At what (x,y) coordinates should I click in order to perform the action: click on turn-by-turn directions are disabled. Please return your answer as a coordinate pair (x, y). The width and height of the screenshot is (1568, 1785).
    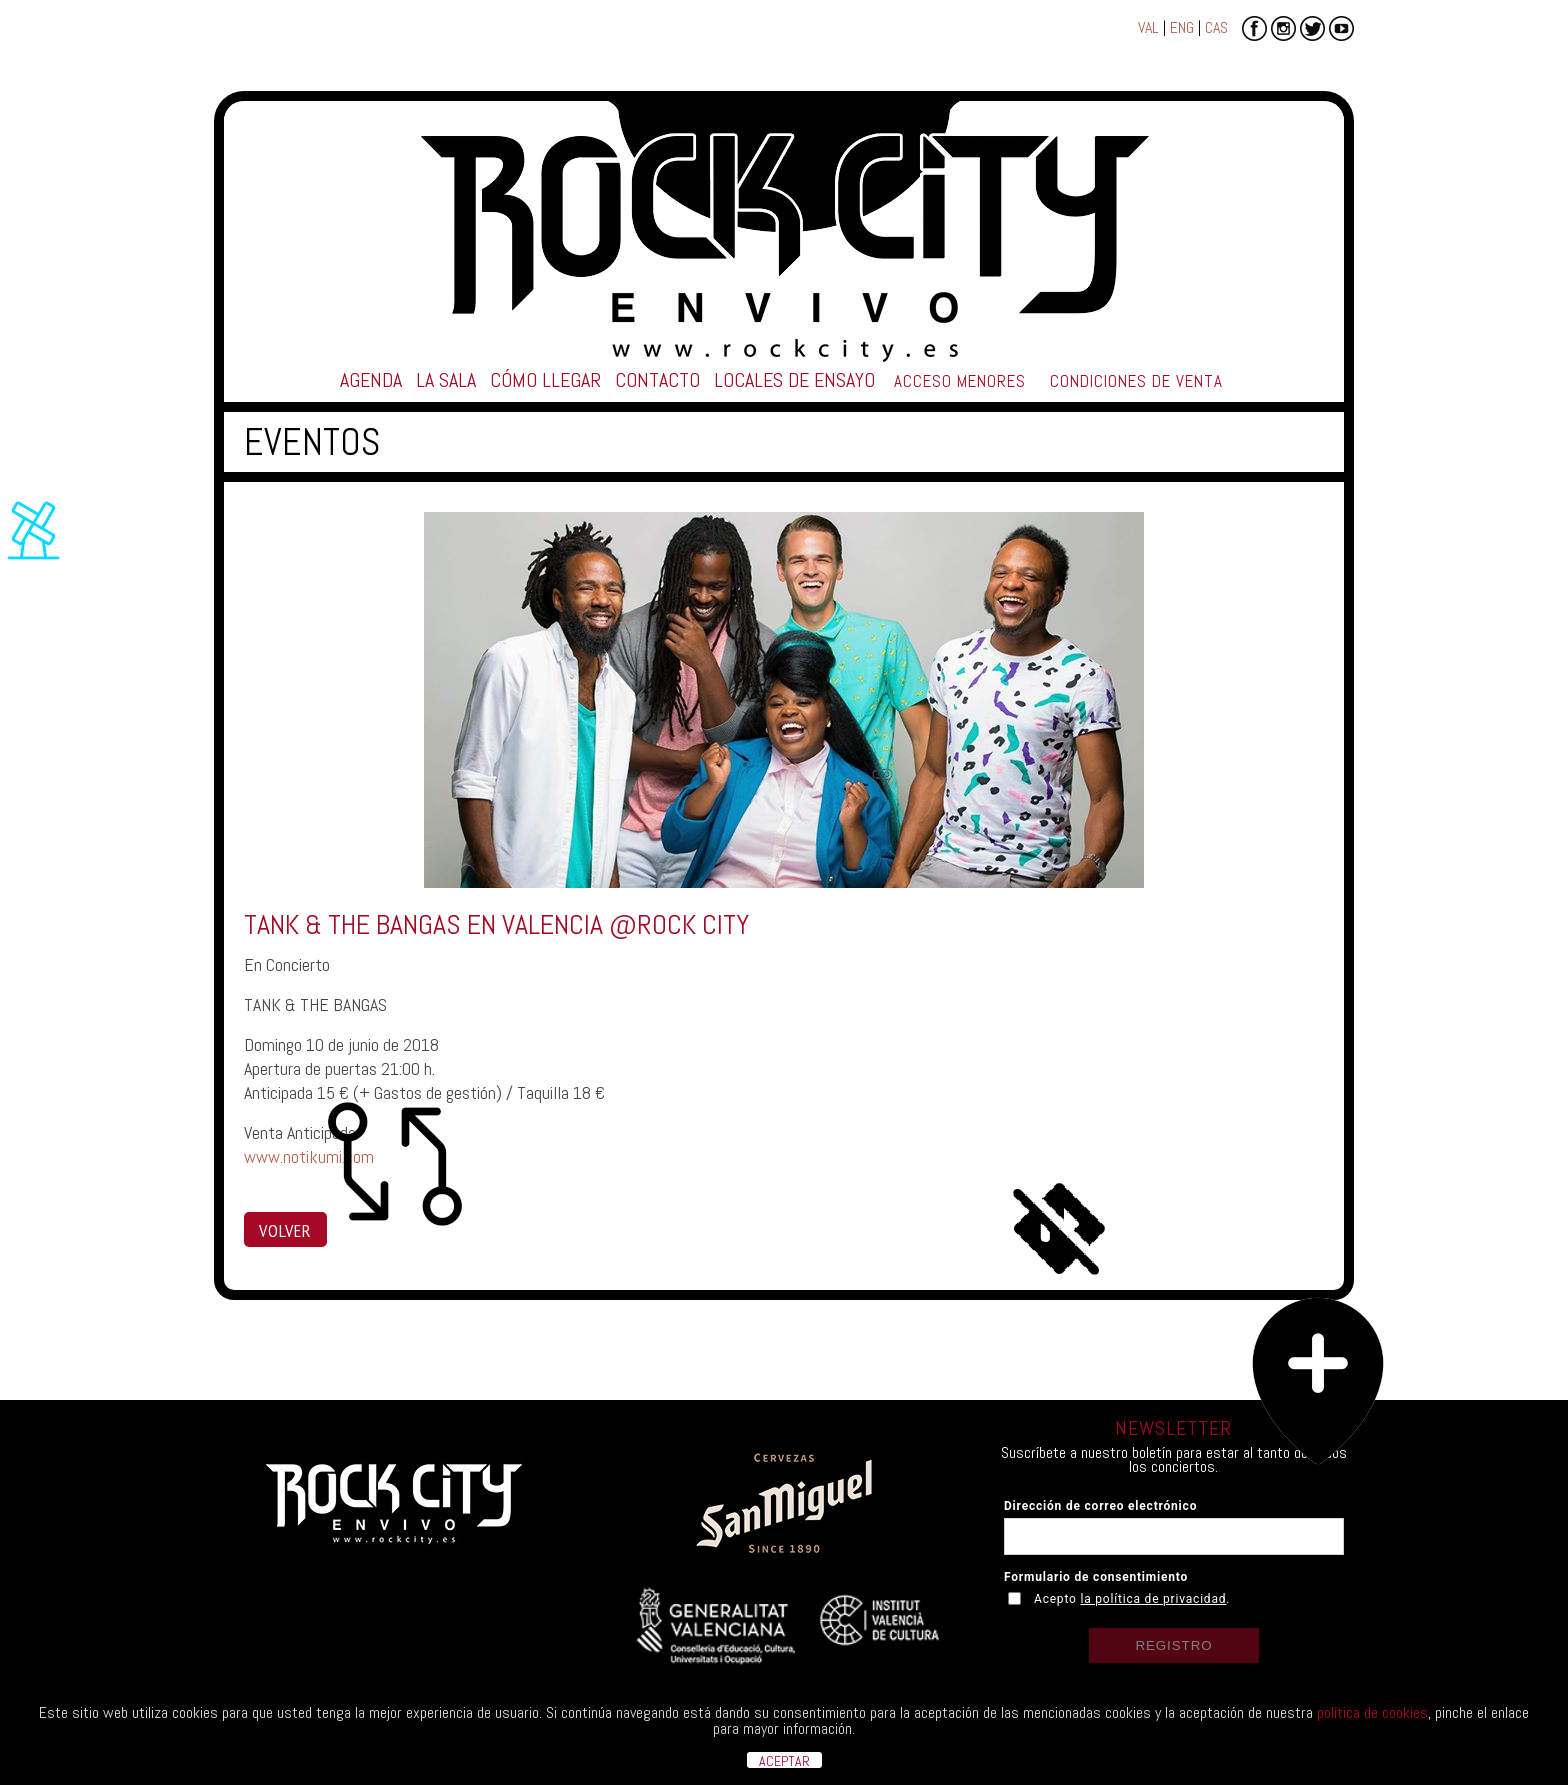
    Looking at the image, I should click on (1059, 1228).